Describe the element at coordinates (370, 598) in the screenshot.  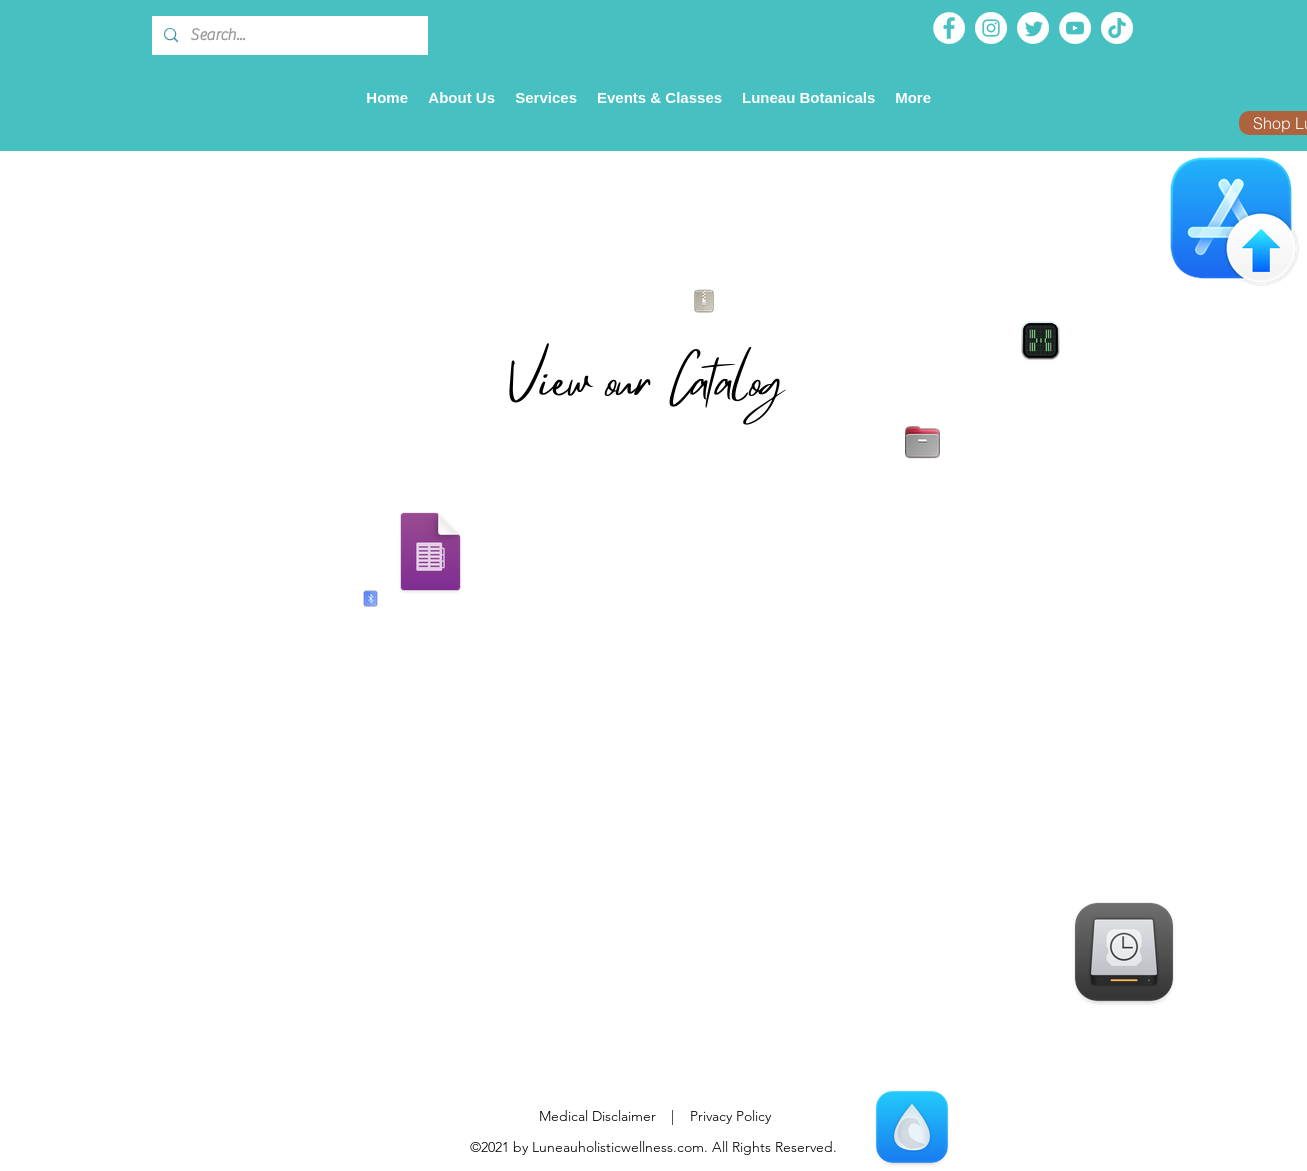
I see `open bluetooth settings` at that location.